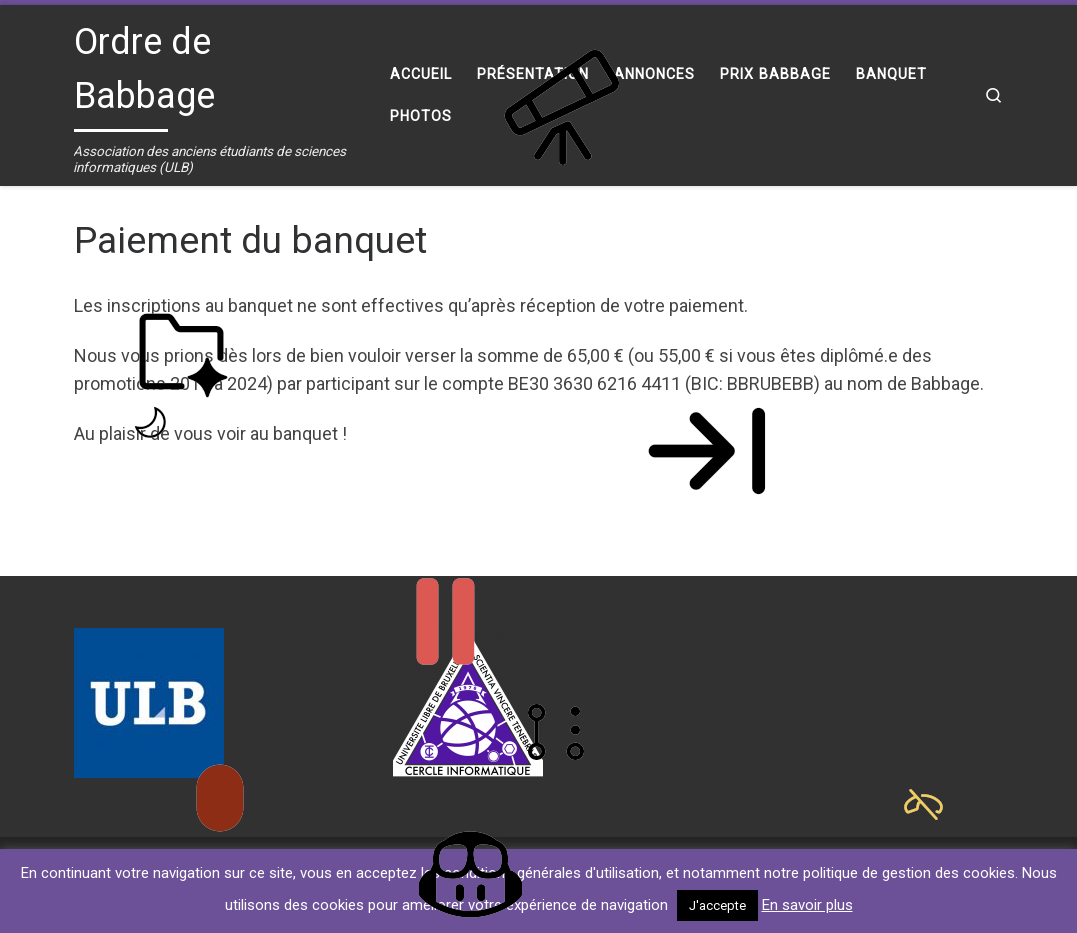 The image size is (1077, 933). Describe the element at coordinates (181, 351) in the screenshot. I see `create a new space or workspace` at that location.